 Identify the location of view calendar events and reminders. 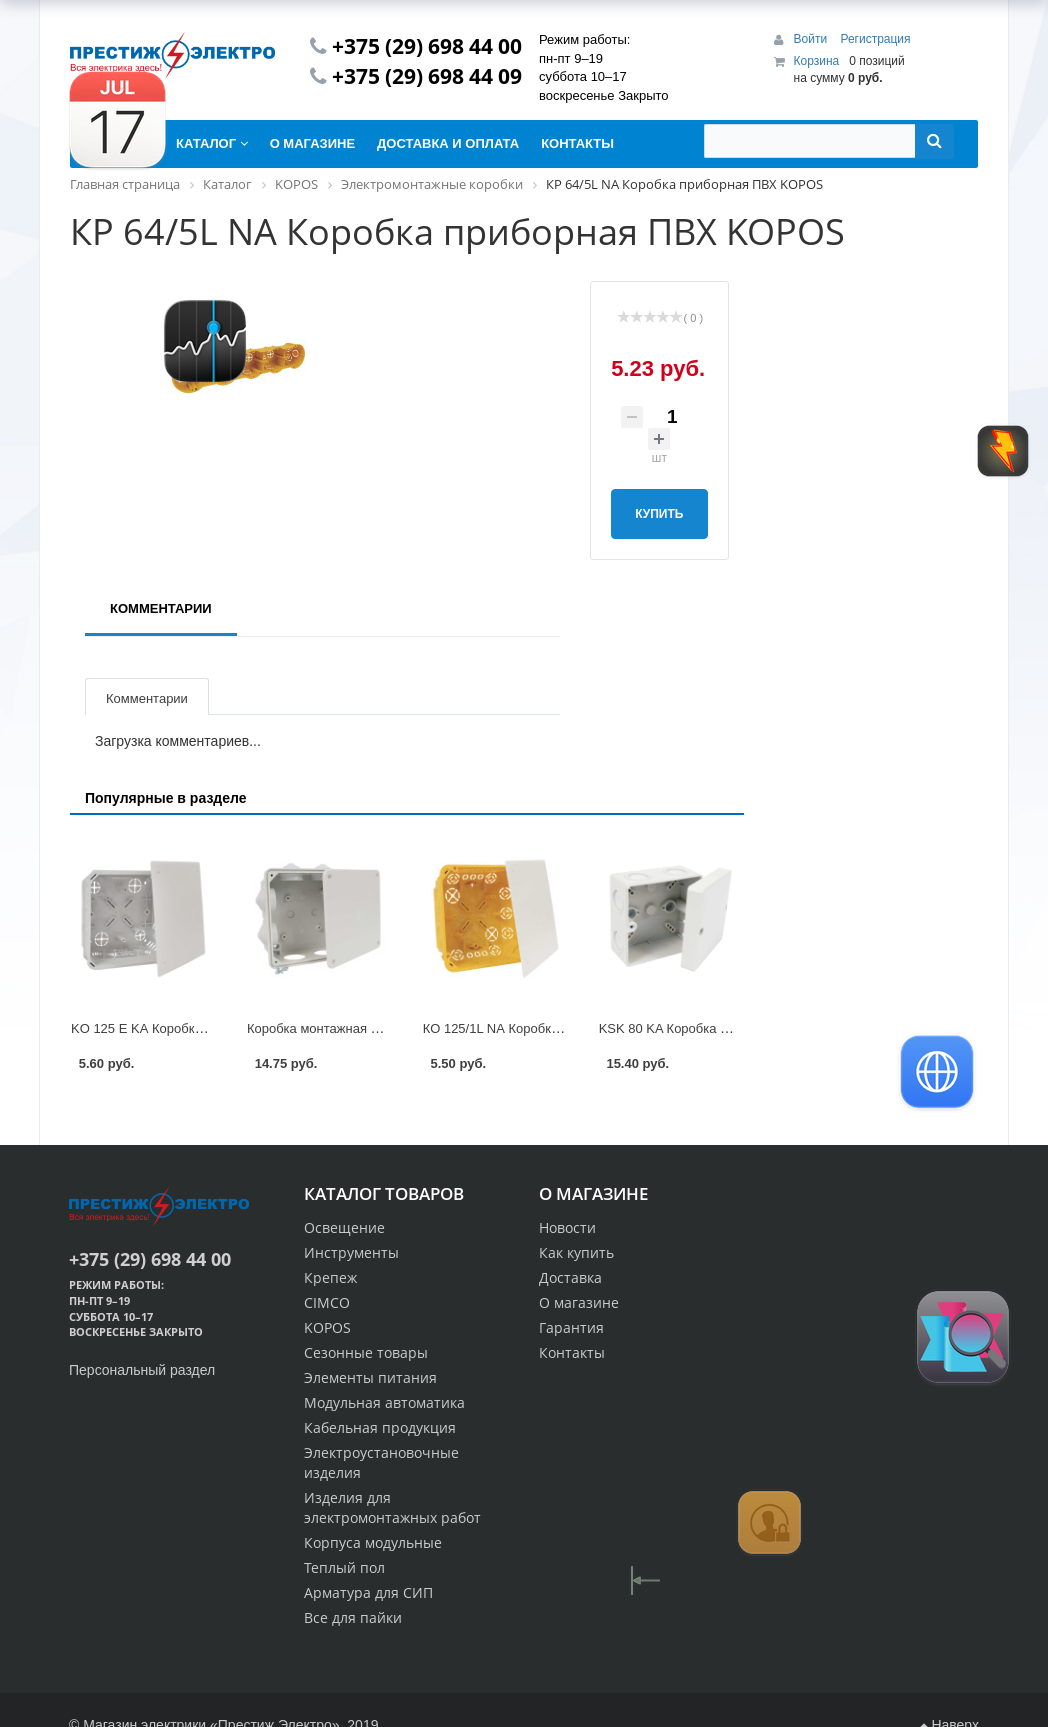
(117, 119).